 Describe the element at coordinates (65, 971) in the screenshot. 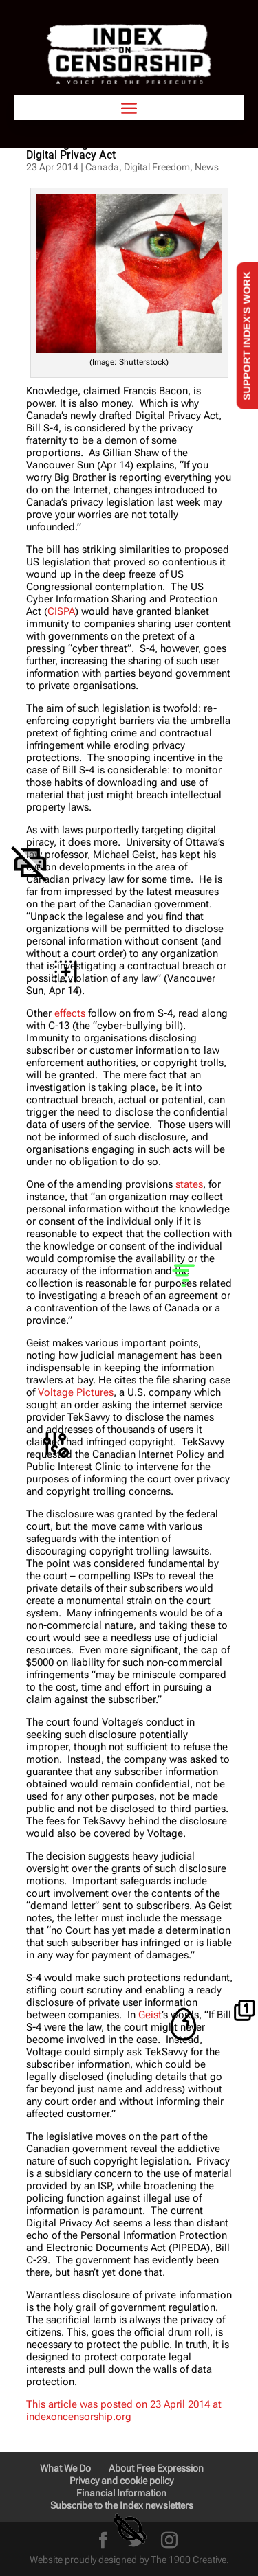

I see `add a right border to selected element` at that location.